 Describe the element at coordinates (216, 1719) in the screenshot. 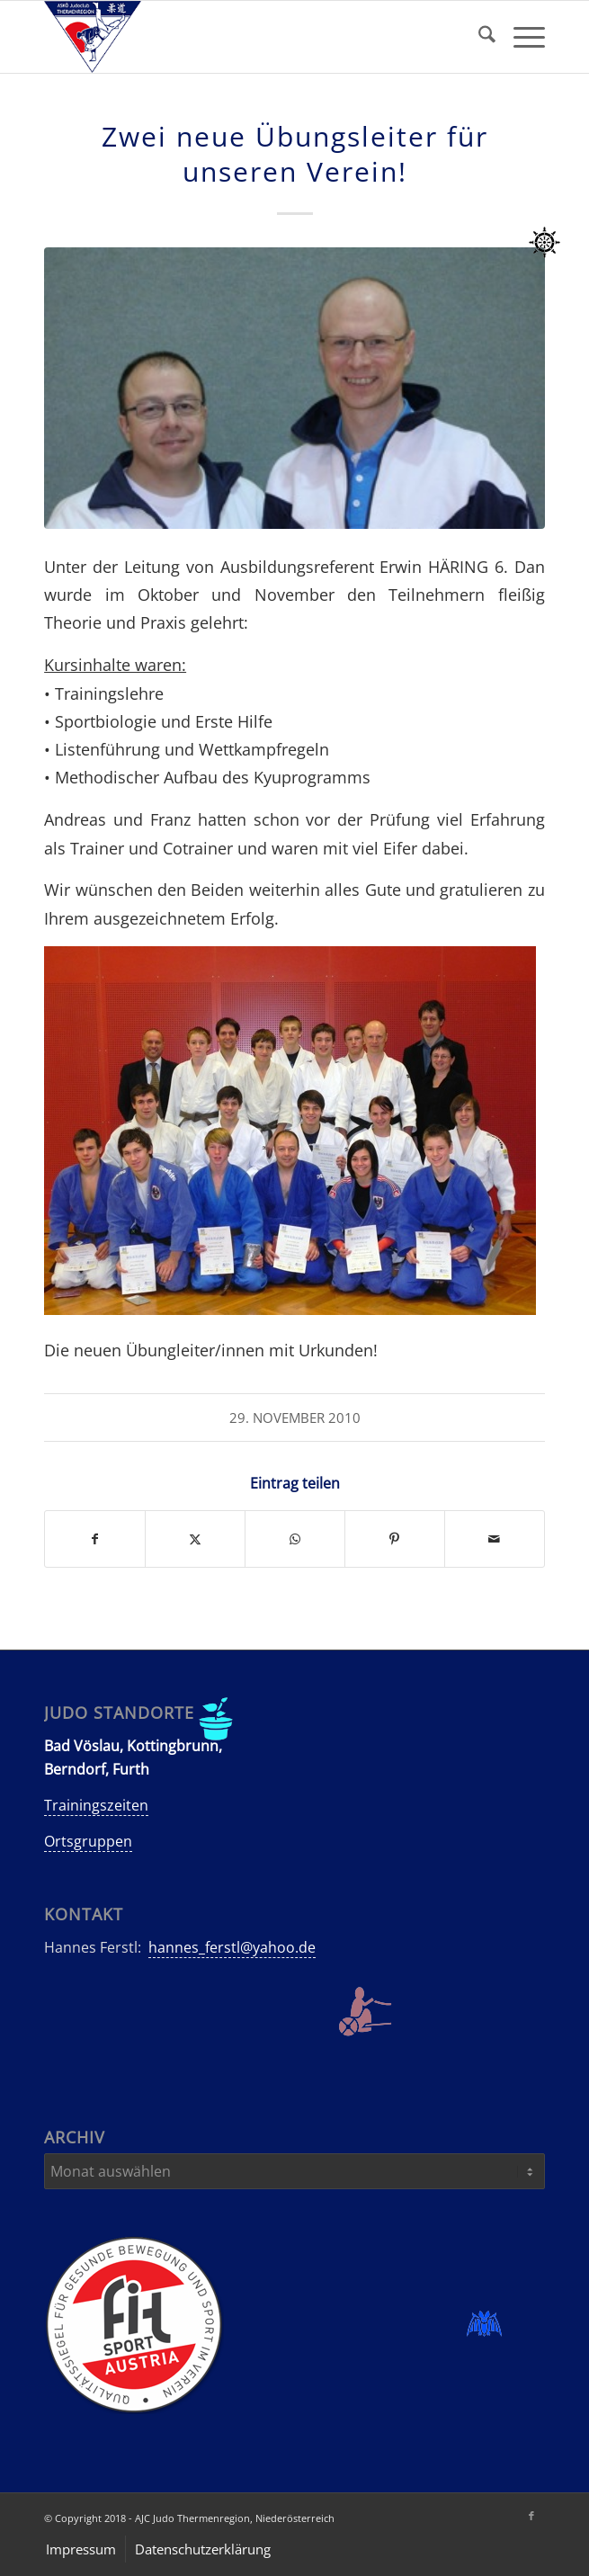

I see `start a new project or initiative` at that location.